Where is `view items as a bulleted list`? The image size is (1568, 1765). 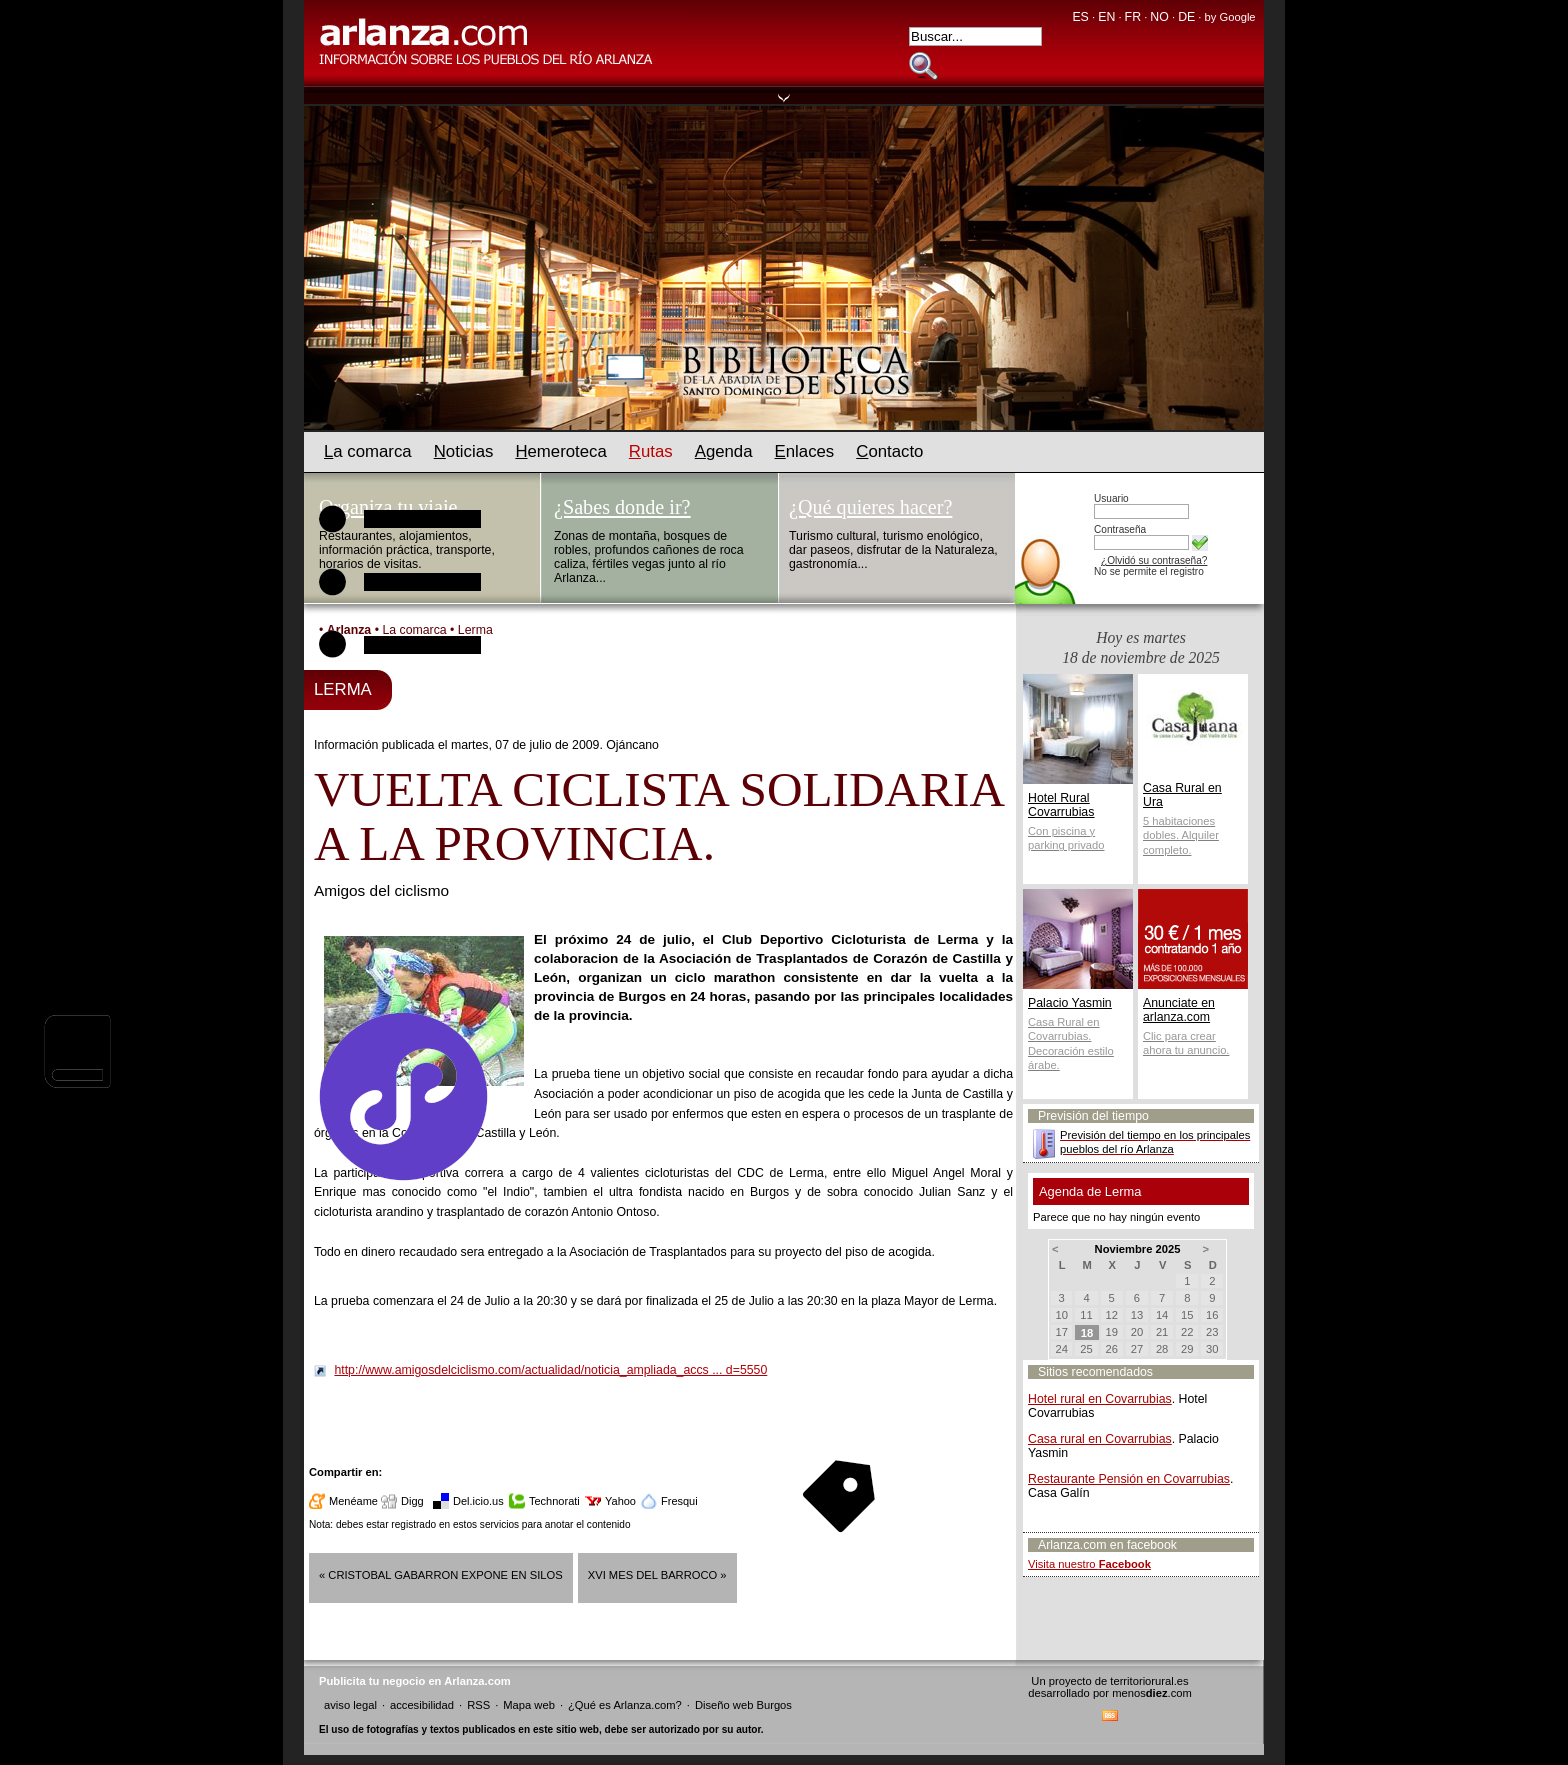
view items as a bulleted list is located at coordinates (400, 582).